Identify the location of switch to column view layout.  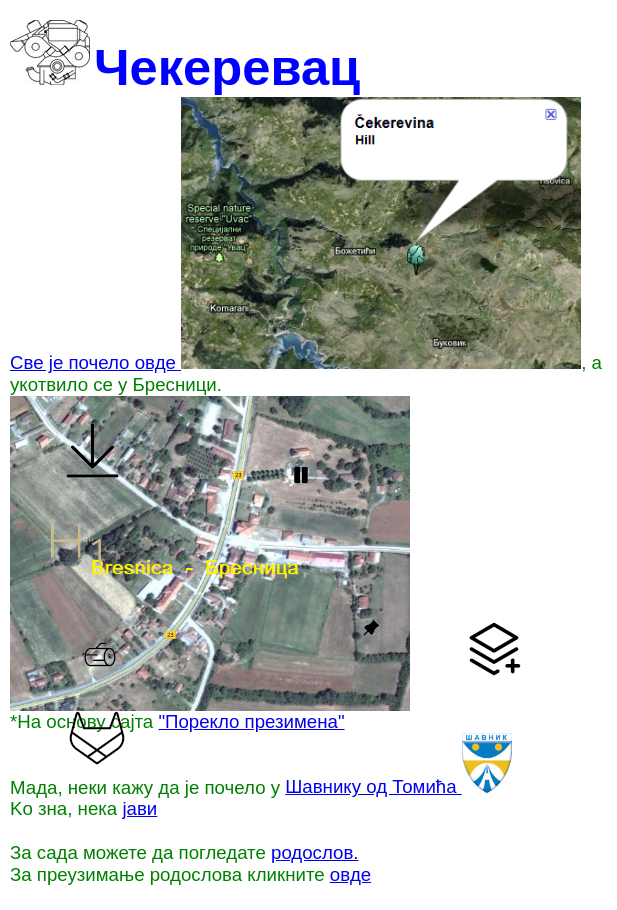
(301, 475).